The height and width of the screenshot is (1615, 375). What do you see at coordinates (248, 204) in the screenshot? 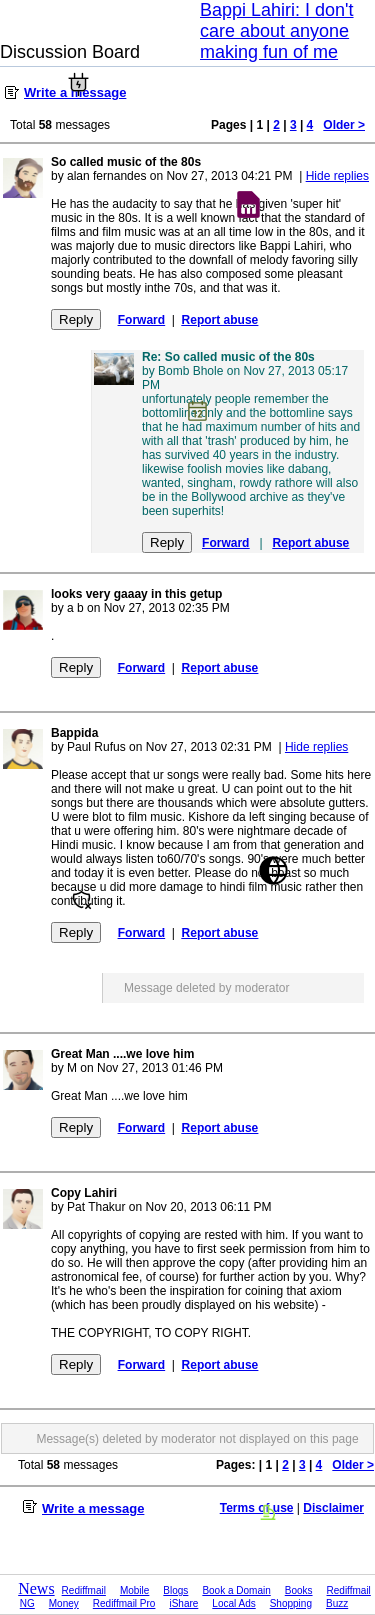
I see `manage sim card settings` at bounding box center [248, 204].